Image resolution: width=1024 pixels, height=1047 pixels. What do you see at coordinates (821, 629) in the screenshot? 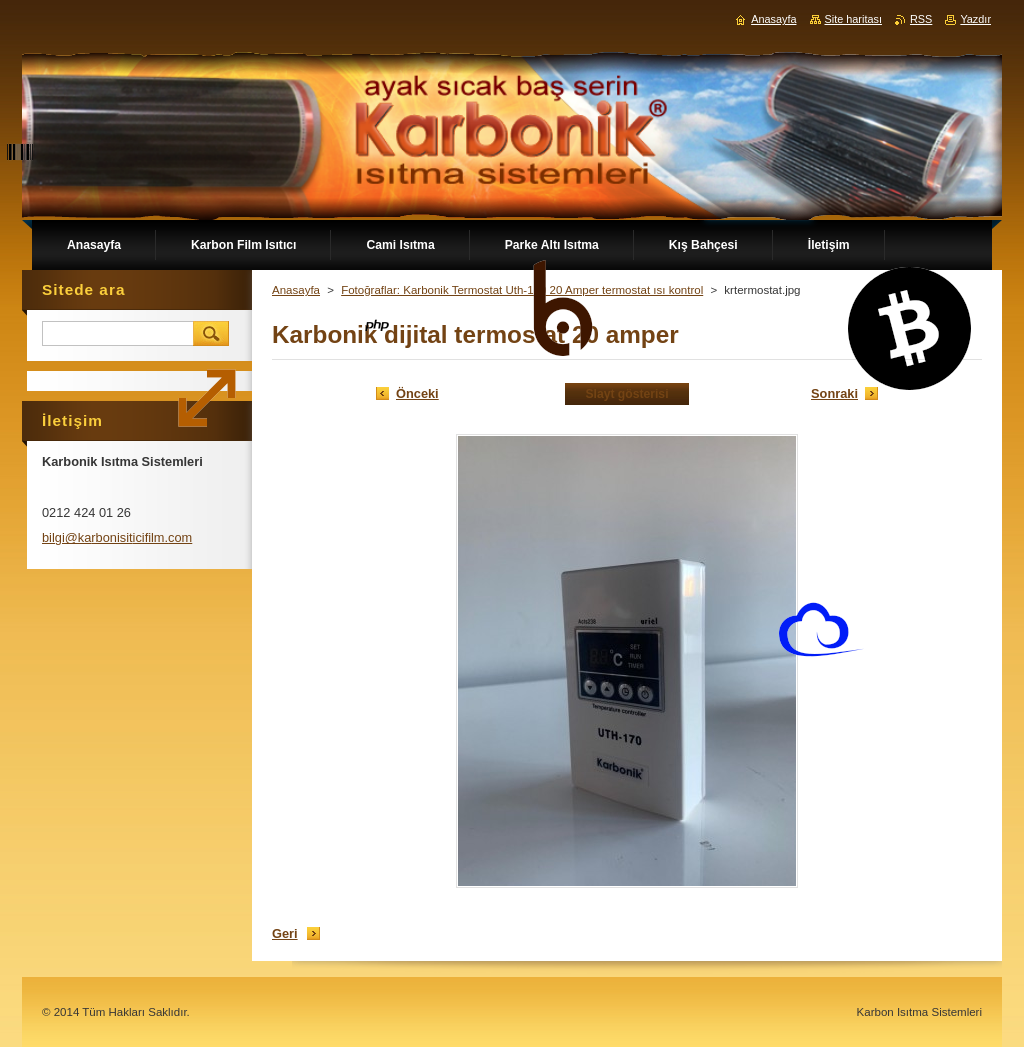
I see `ethers.js library branding or documentation link` at bounding box center [821, 629].